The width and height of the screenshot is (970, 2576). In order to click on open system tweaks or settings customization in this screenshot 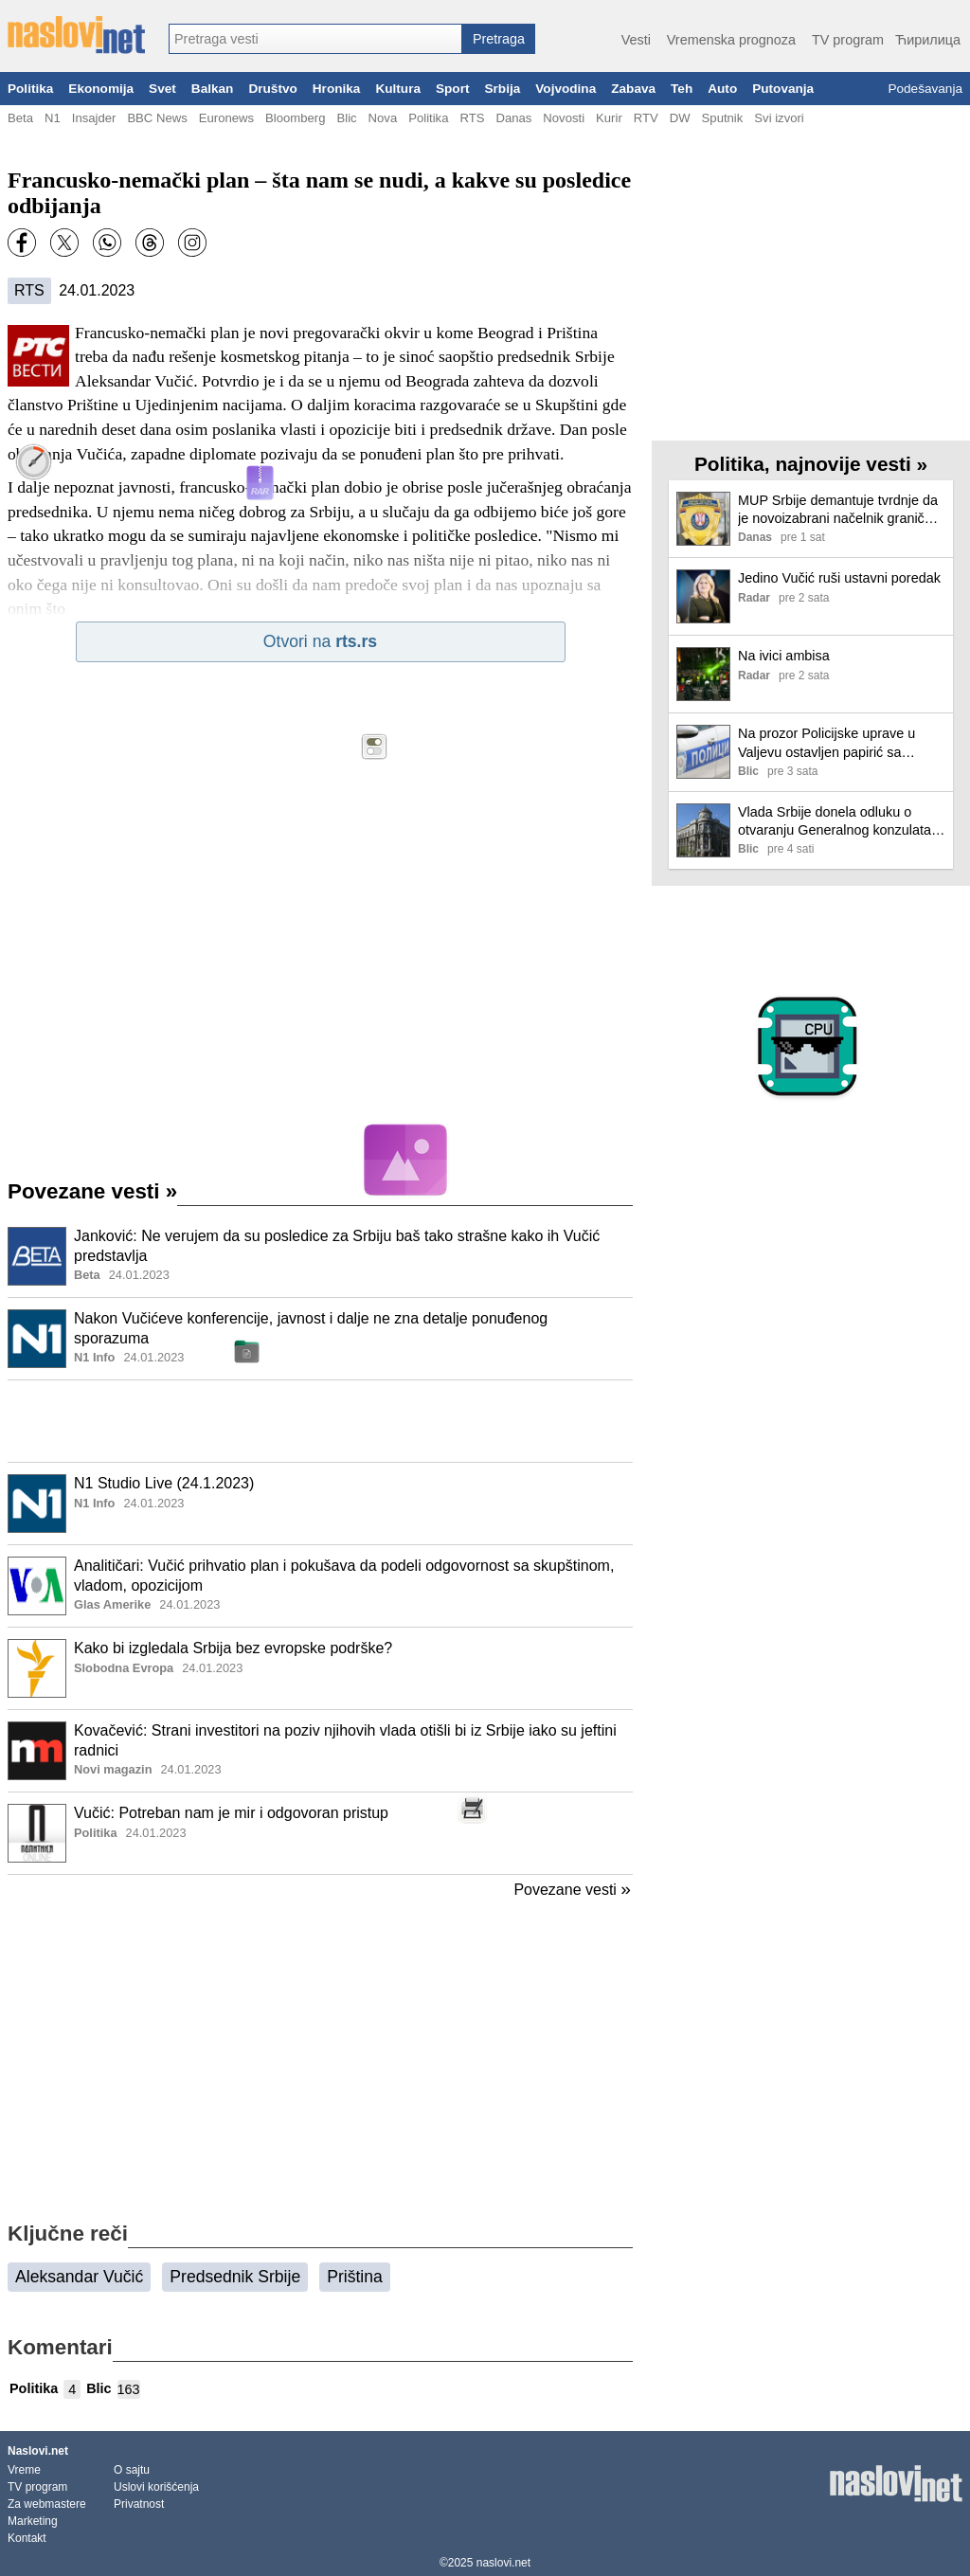, I will do `click(374, 747)`.